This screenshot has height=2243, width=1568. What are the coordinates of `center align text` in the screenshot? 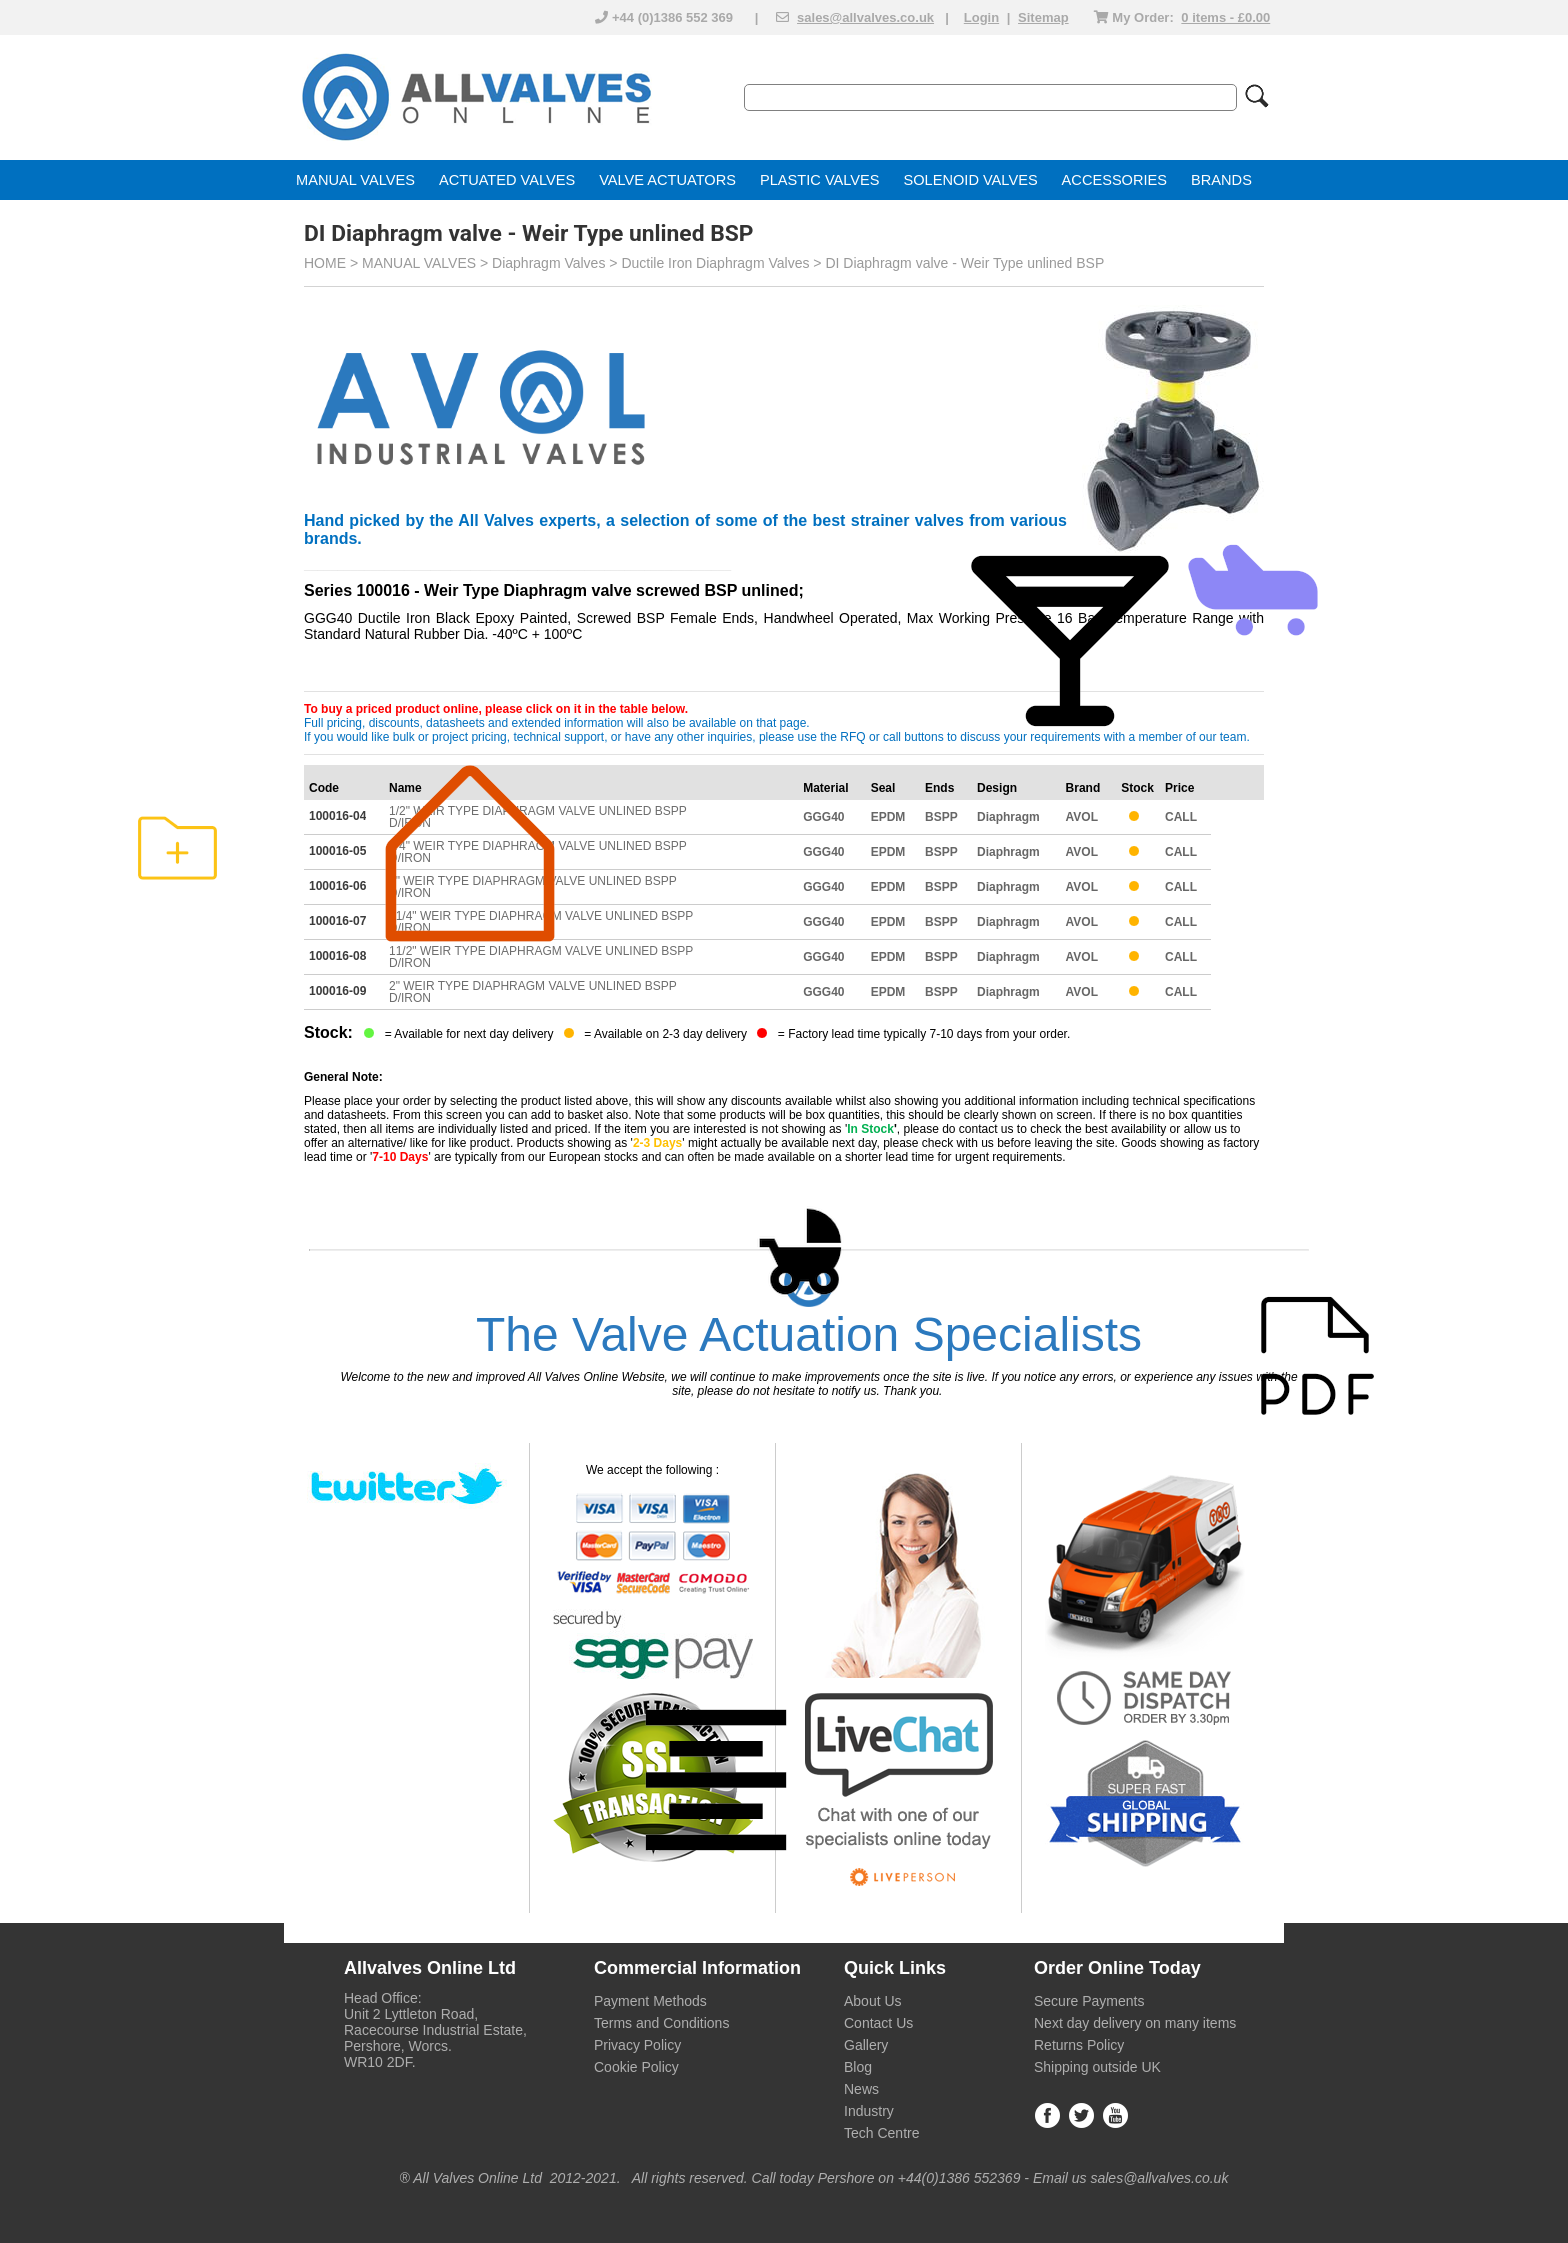 It's located at (716, 1780).